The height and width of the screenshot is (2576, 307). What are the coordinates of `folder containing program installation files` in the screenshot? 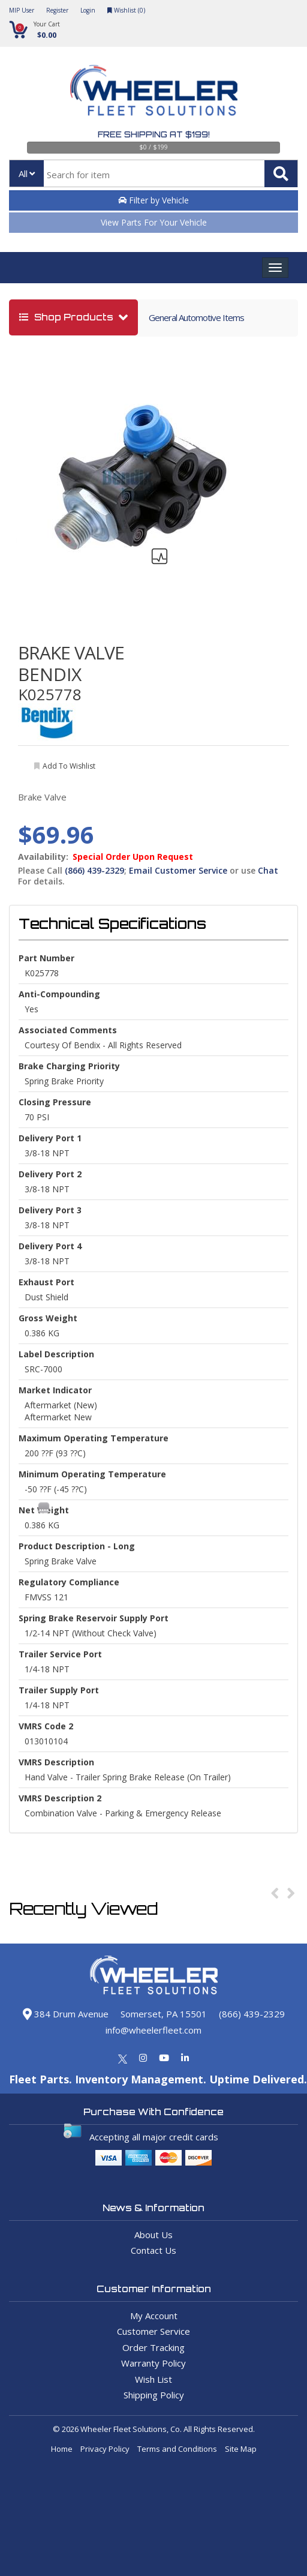 It's located at (73, 2131).